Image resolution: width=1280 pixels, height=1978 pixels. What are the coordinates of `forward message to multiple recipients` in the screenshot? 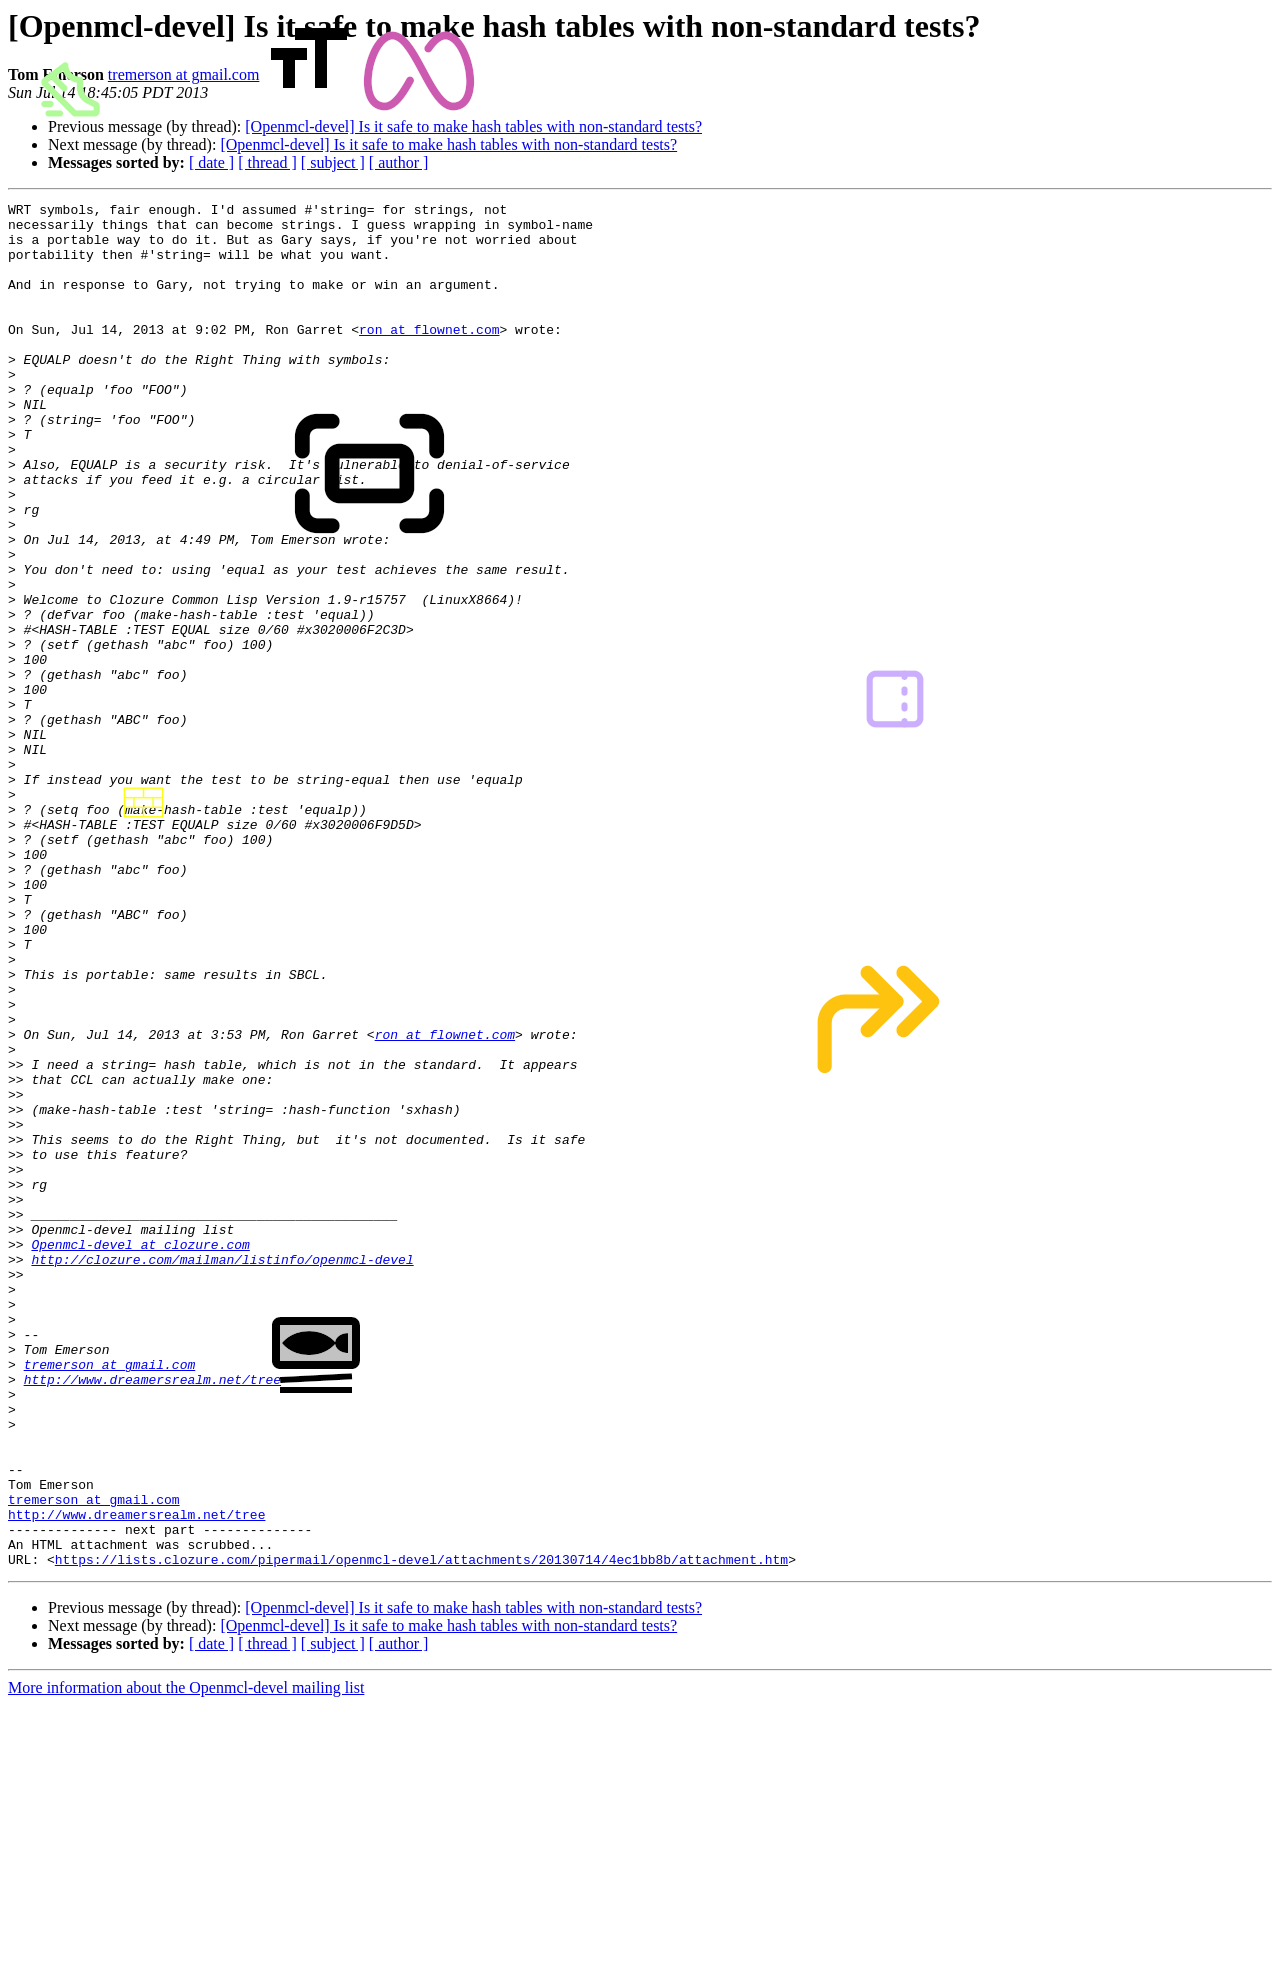 It's located at (882, 1023).